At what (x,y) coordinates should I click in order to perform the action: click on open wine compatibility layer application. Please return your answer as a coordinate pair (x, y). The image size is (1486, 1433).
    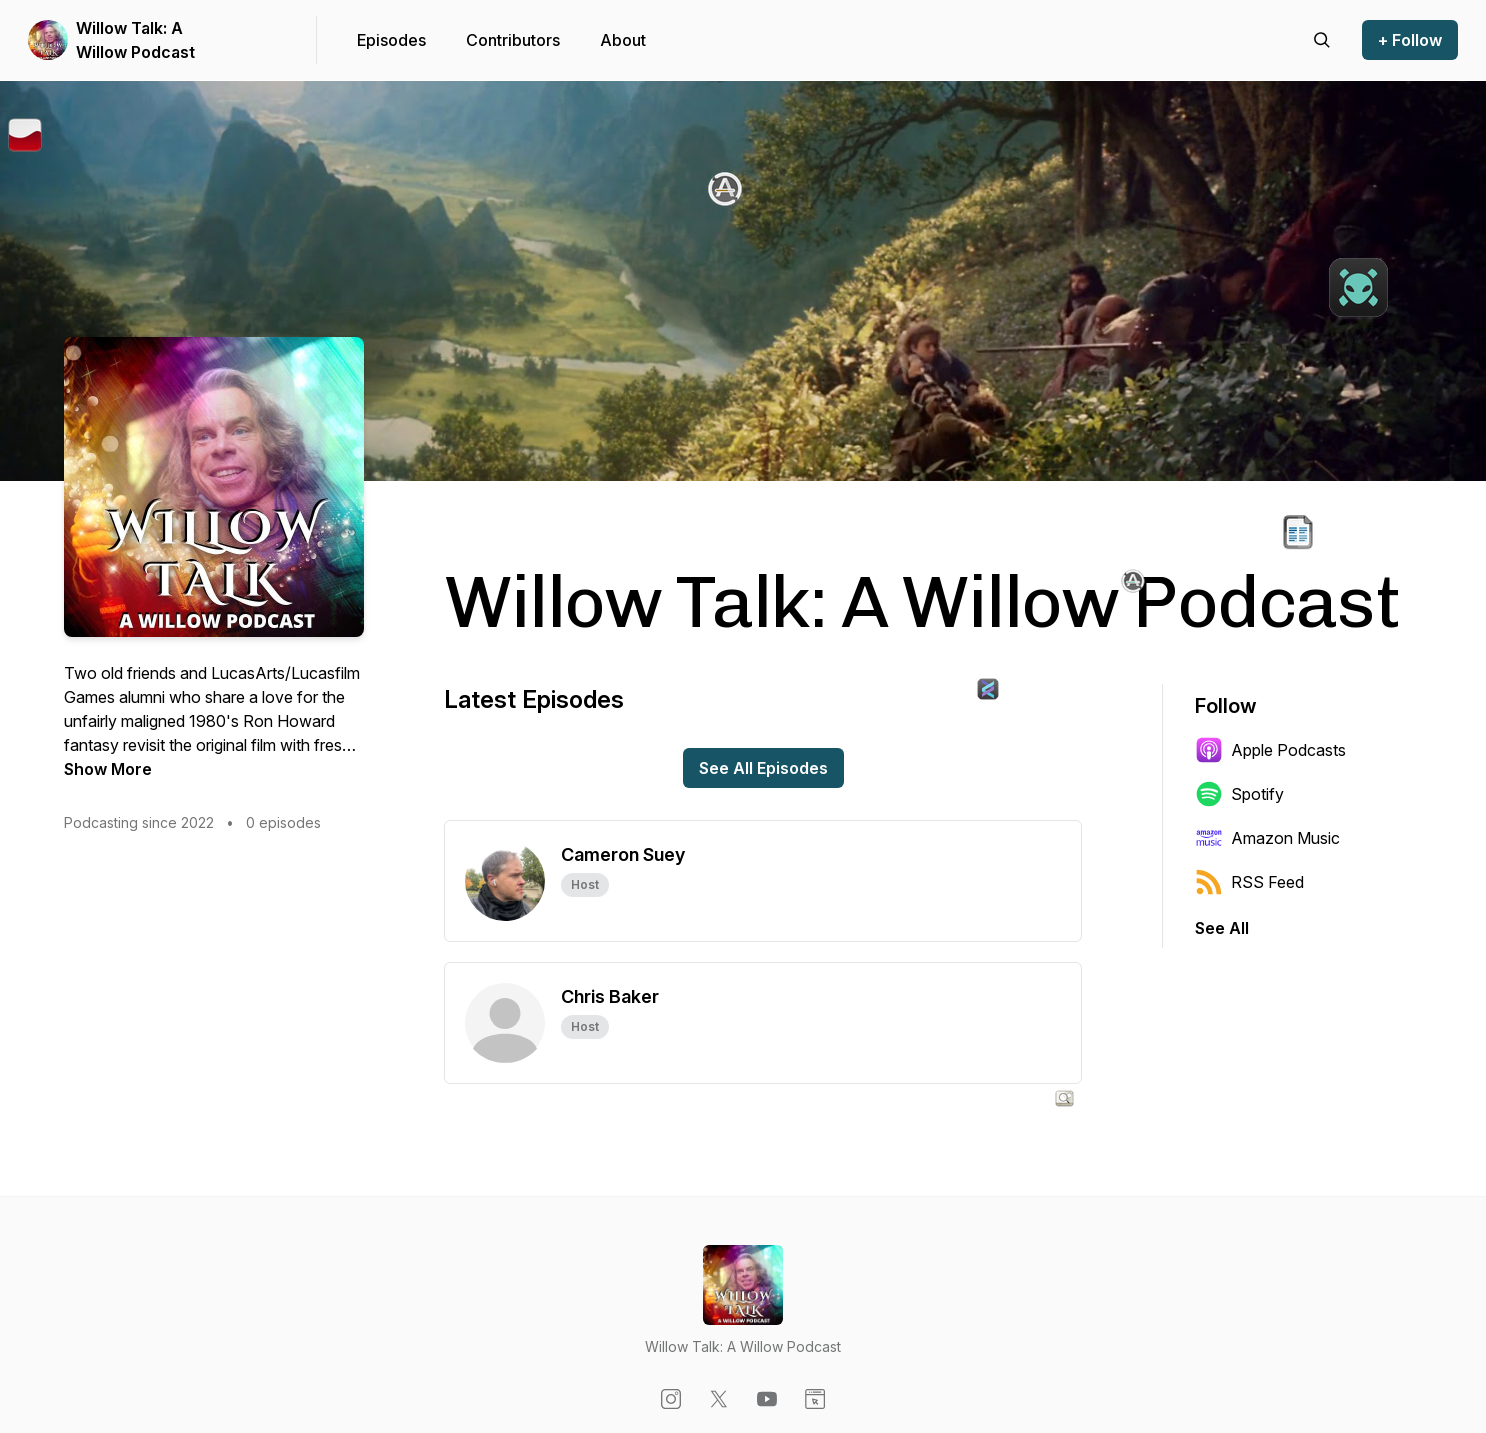
    Looking at the image, I should click on (25, 135).